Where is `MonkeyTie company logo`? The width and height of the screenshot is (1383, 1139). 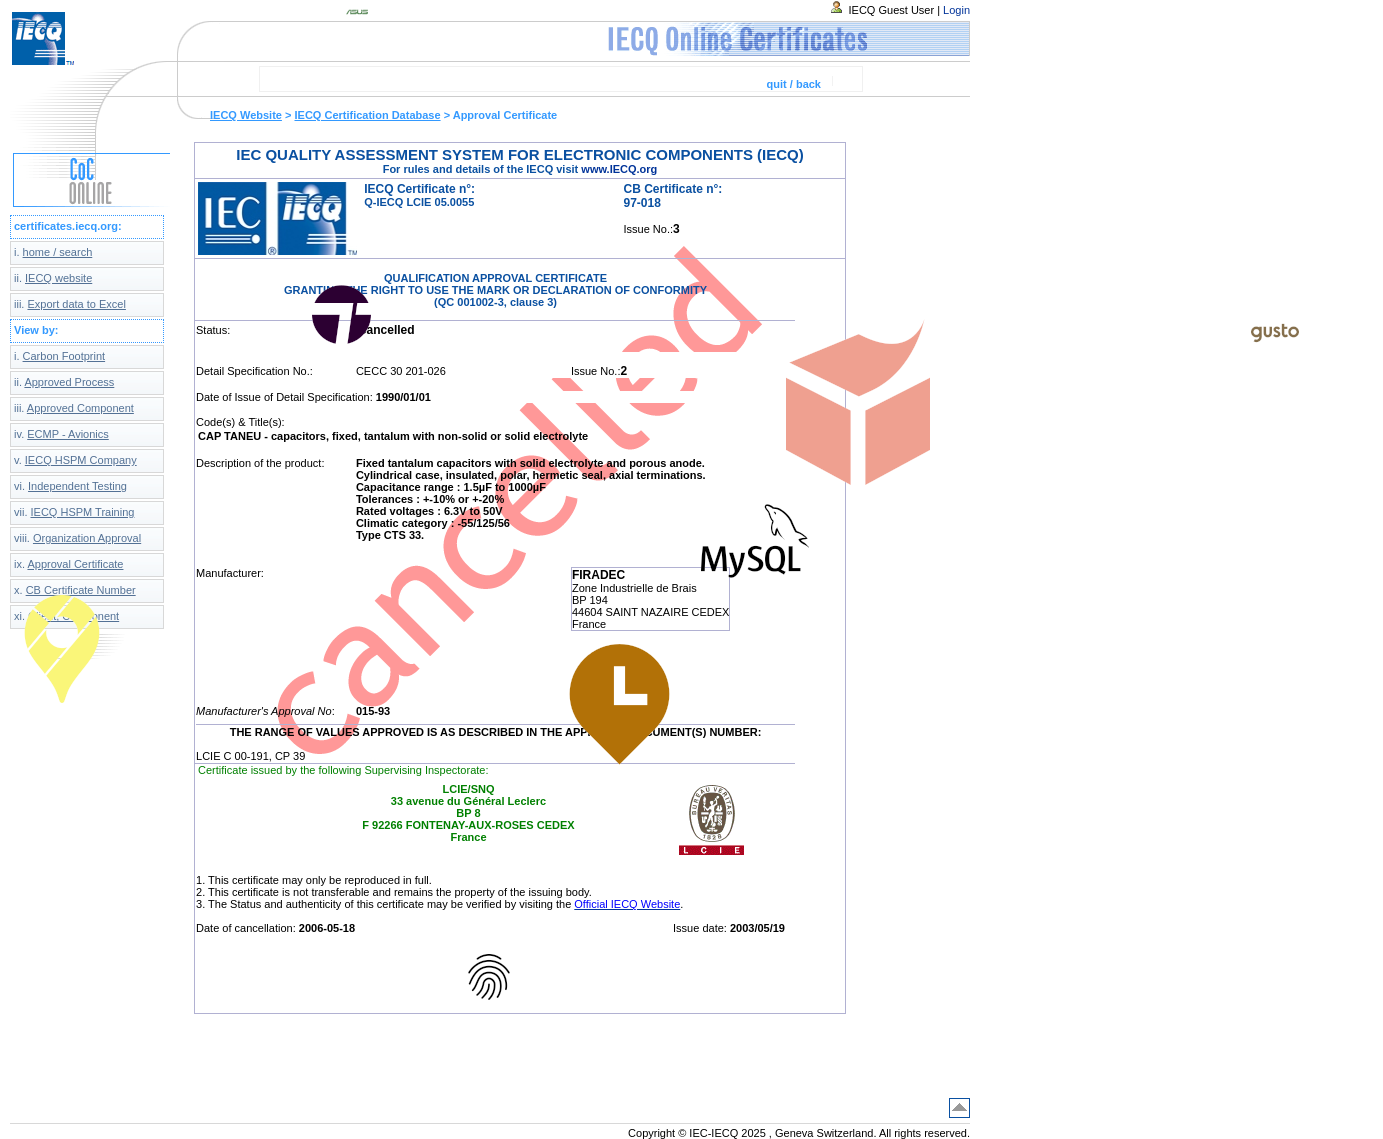 MonkeyTie company logo is located at coordinates (489, 977).